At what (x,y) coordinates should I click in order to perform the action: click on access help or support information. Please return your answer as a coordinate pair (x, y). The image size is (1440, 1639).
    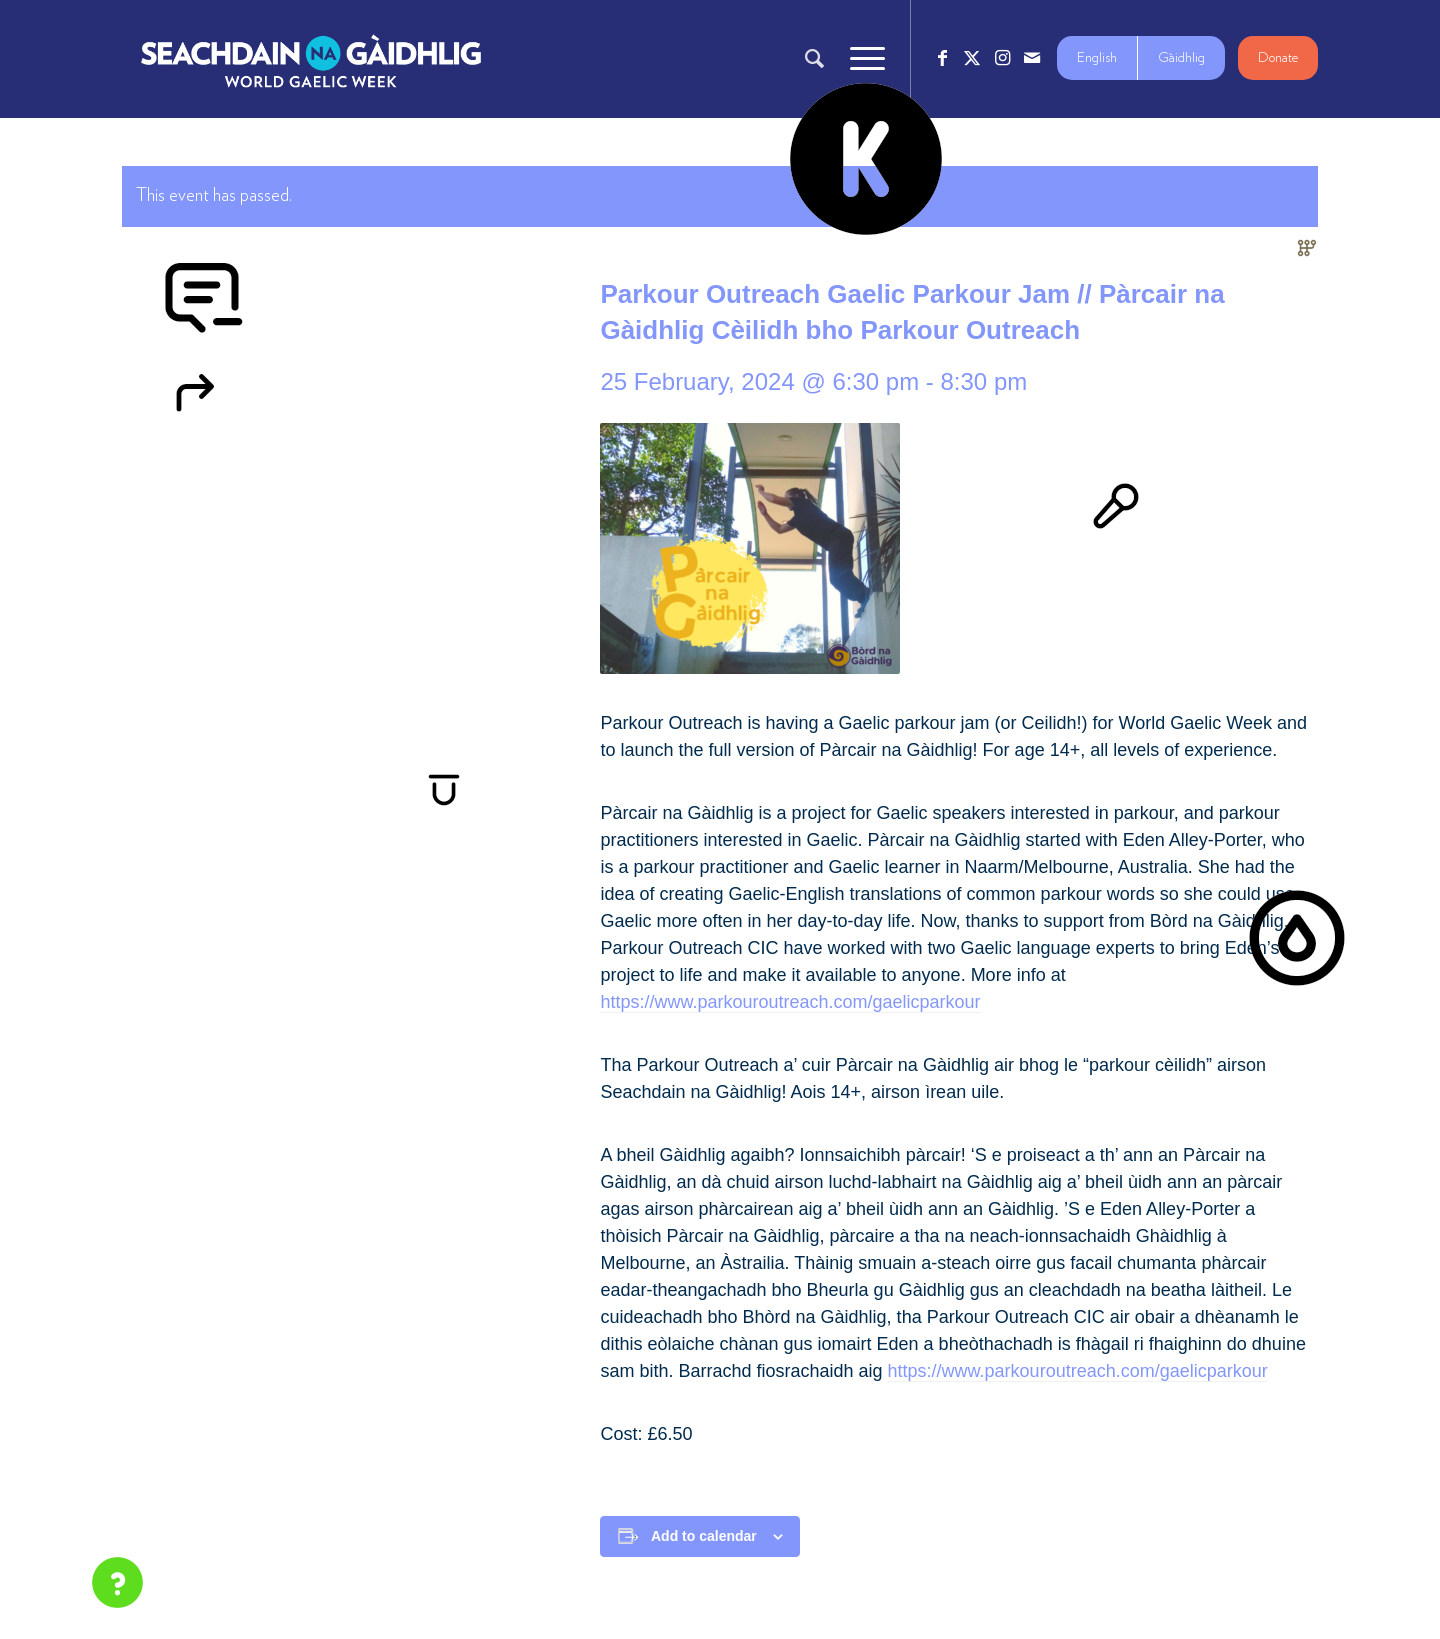
    Looking at the image, I should click on (117, 1582).